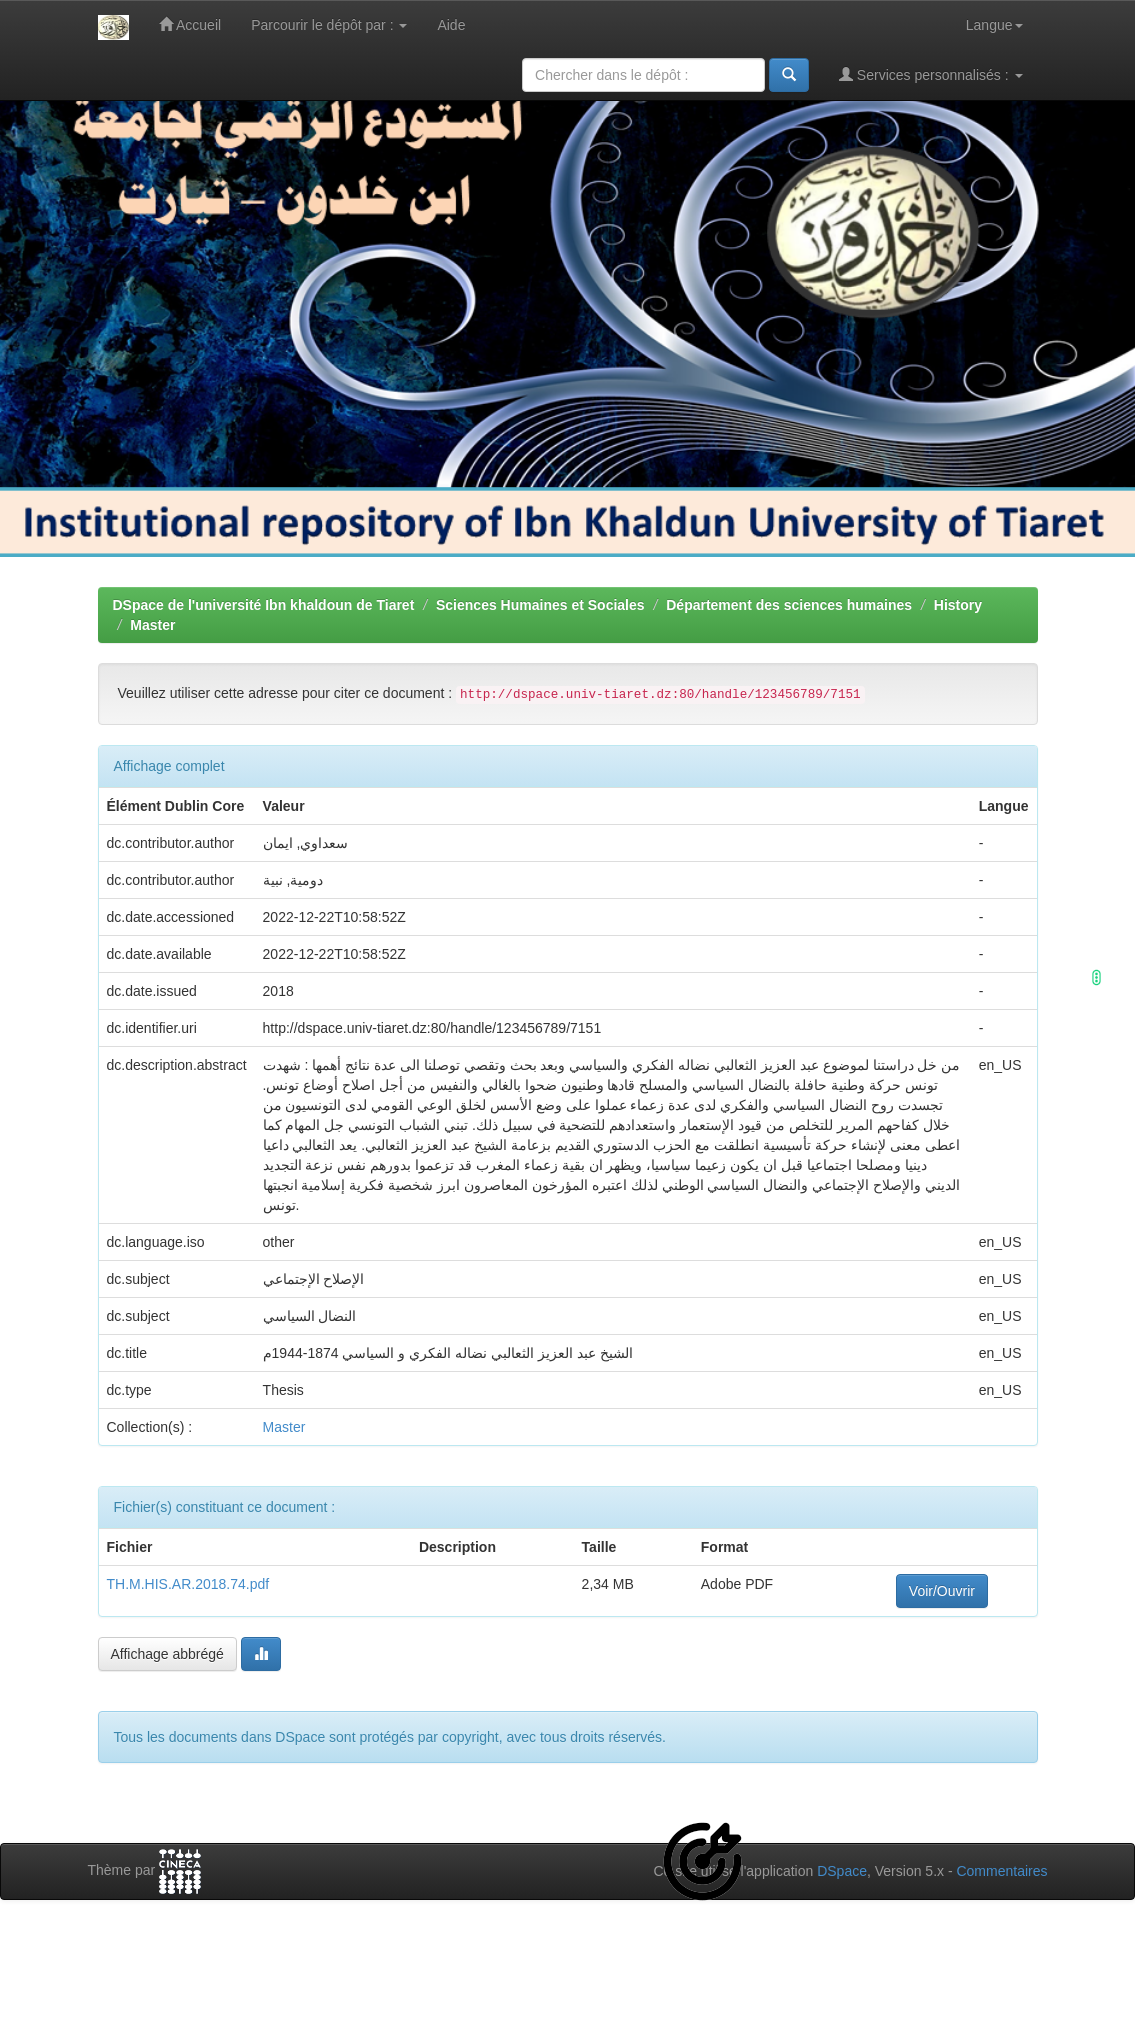 The width and height of the screenshot is (1135, 2020). What do you see at coordinates (1096, 977) in the screenshot?
I see `traffic light indicator or status signal` at bounding box center [1096, 977].